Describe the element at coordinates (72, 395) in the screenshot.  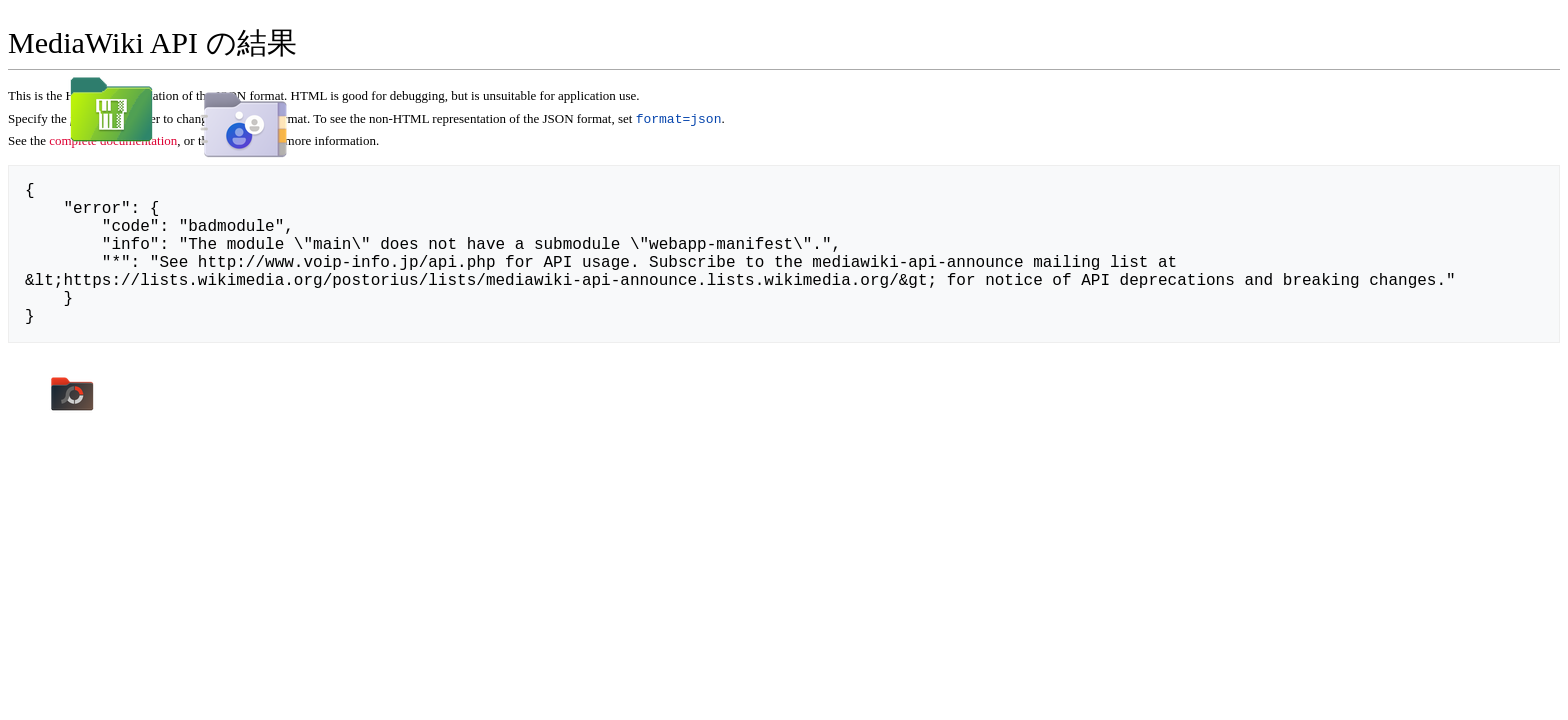
I see `open photoscape application folder` at that location.